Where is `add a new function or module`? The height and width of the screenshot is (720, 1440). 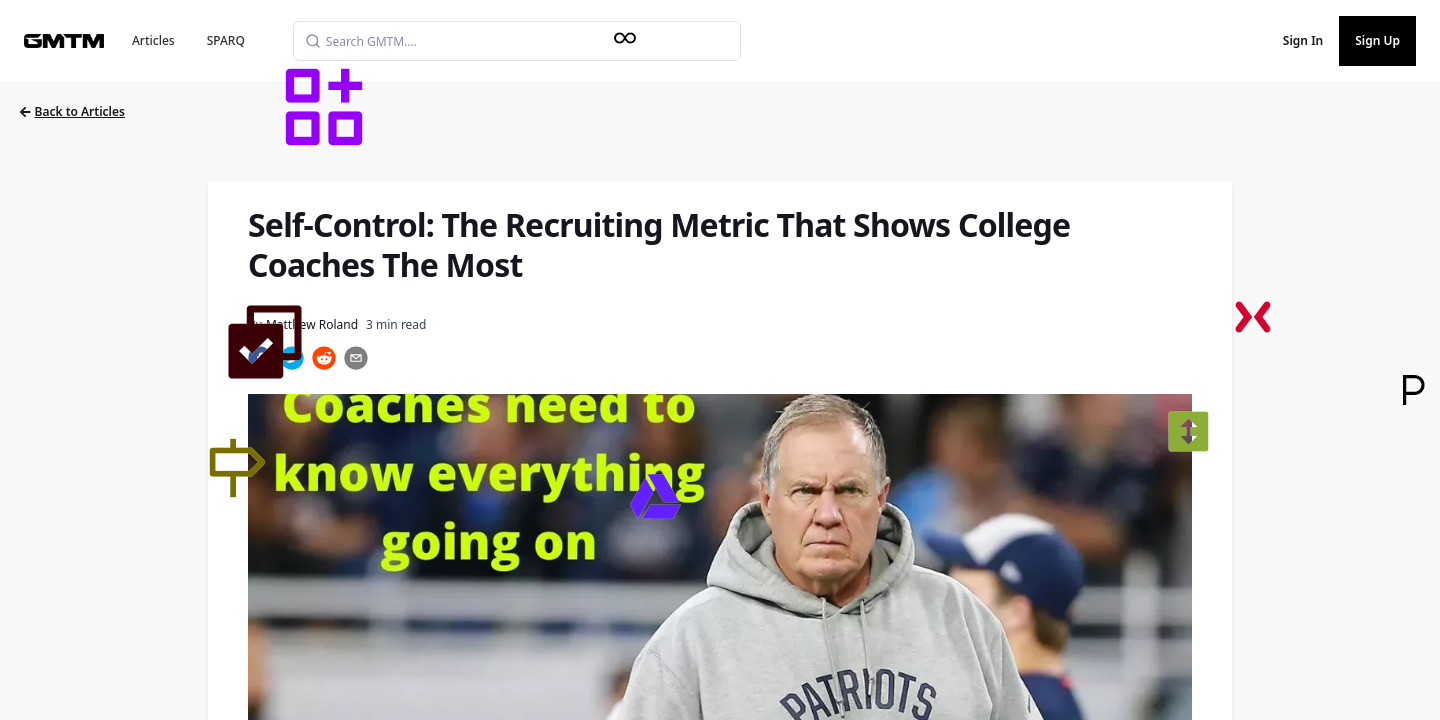 add a new function or module is located at coordinates (324, 107).